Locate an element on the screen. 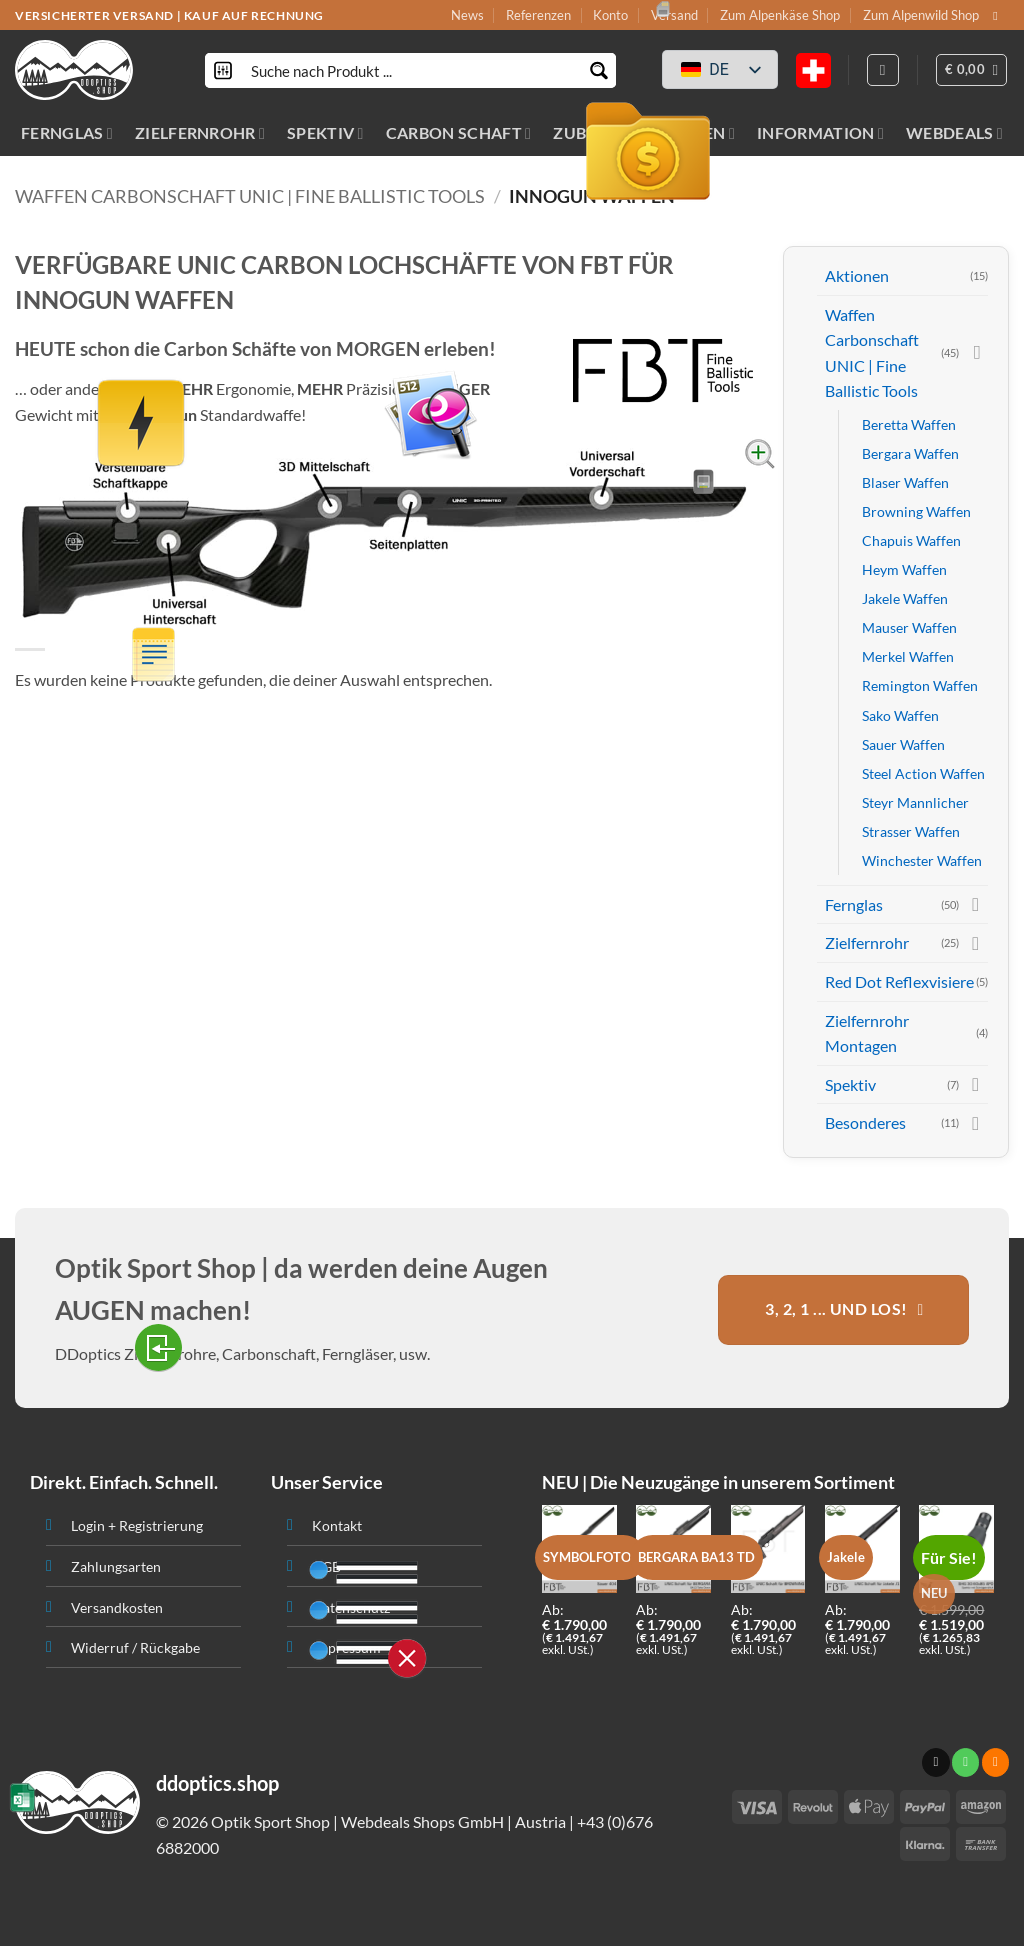 Image resolution: width=1024 pixels, height=1946 pixels. open power management settings is located at coordinates (141, 423).